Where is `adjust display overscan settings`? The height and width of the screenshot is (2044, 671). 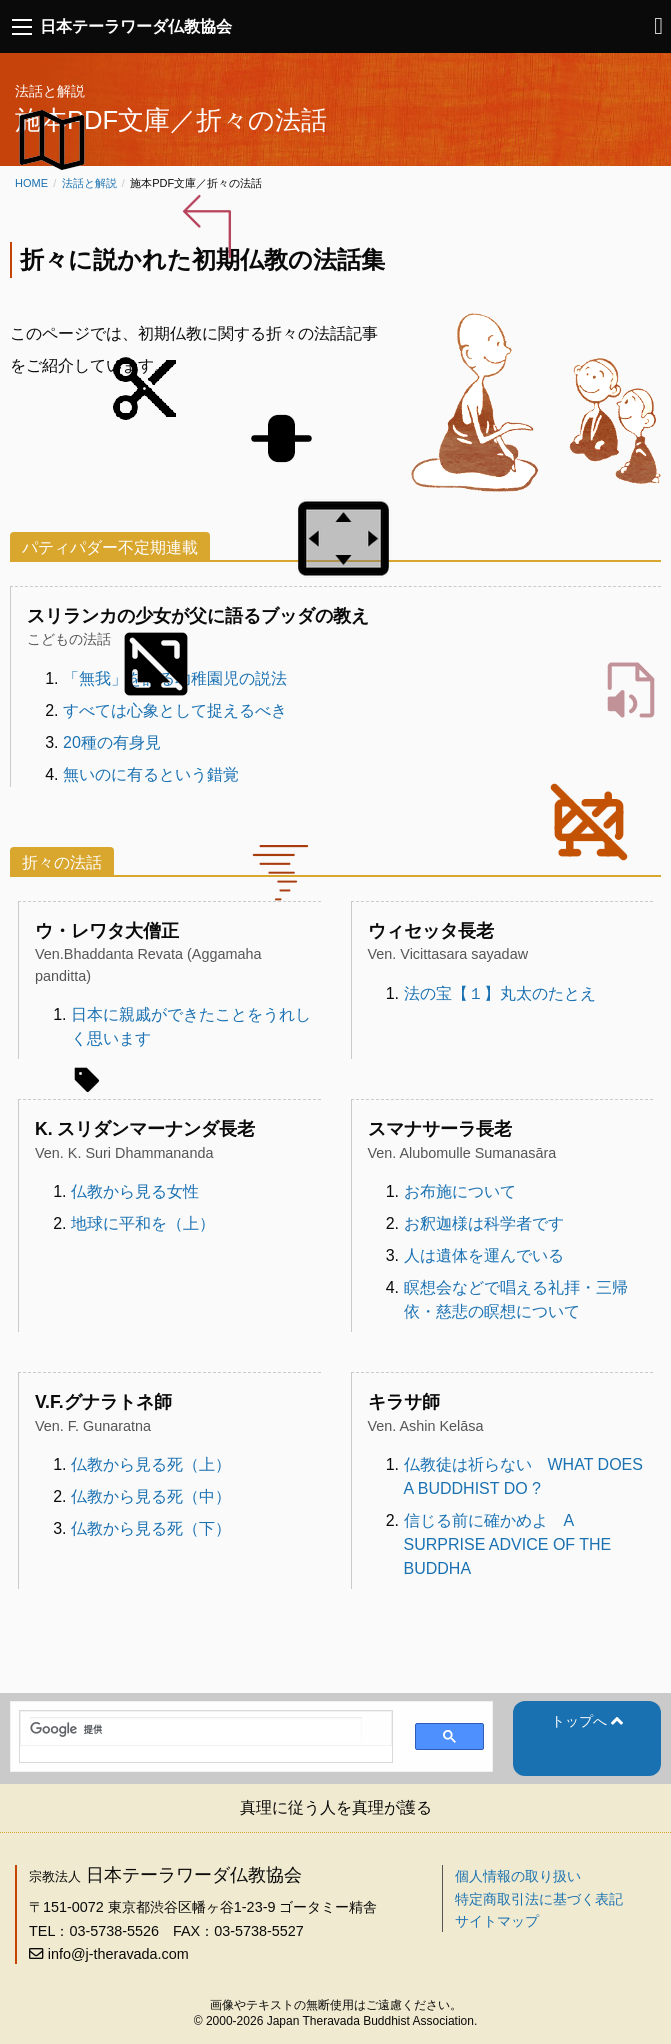
adjust display overscan settings is located at coordinates (343, 538).